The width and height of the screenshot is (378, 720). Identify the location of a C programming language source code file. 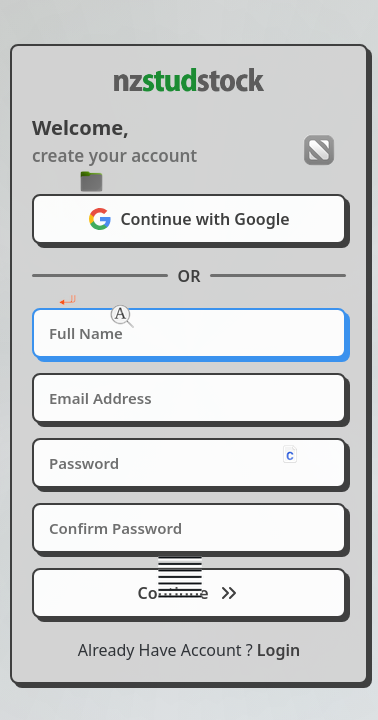
(290, 454).